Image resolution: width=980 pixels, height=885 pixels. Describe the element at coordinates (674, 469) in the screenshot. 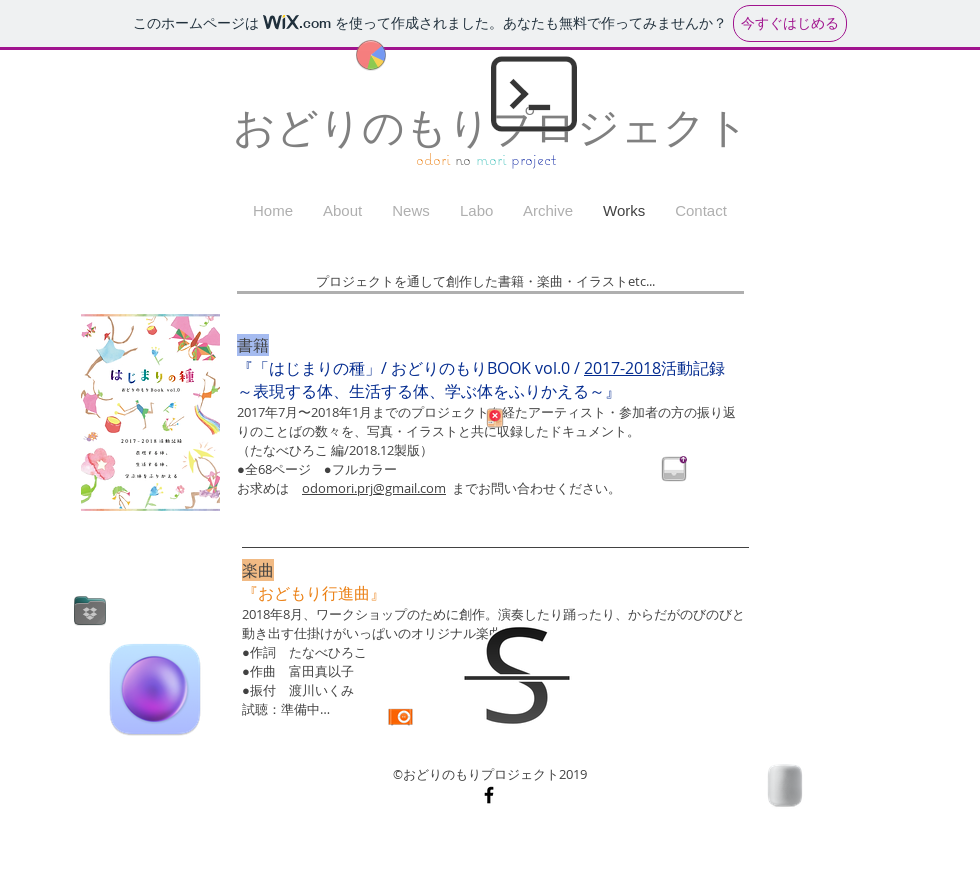

I see `sync mail between inbox and outbox` at that location.